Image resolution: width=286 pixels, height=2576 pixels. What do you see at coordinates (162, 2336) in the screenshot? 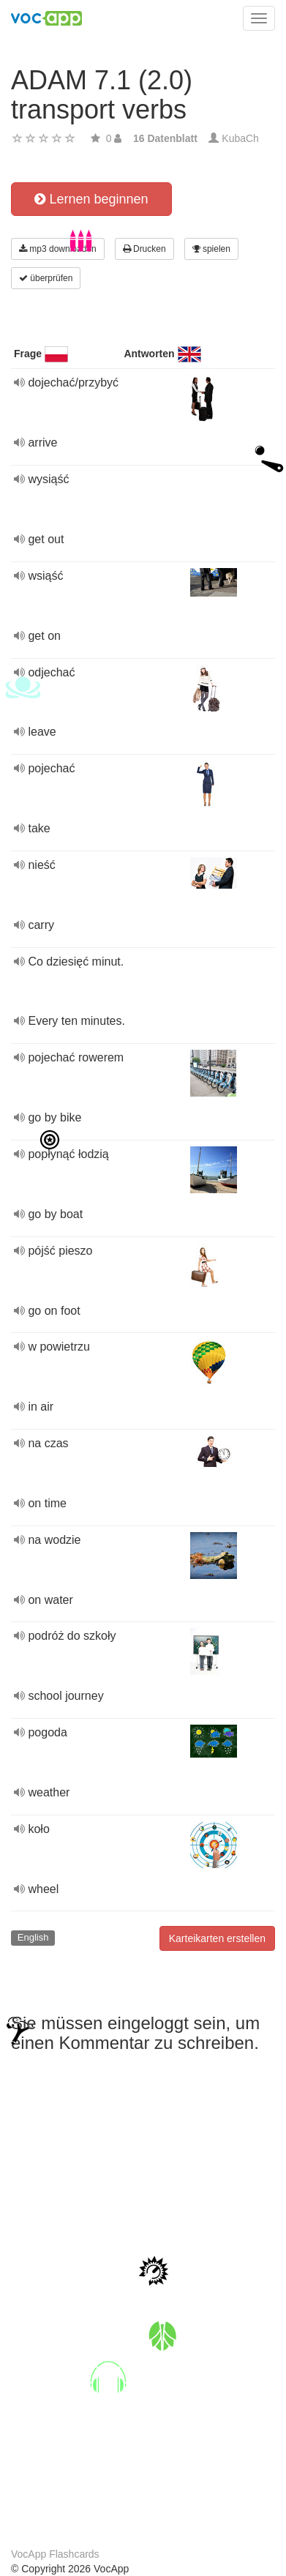
I see `open a loot crate or mystery item` at bounding box center [162, 2336].